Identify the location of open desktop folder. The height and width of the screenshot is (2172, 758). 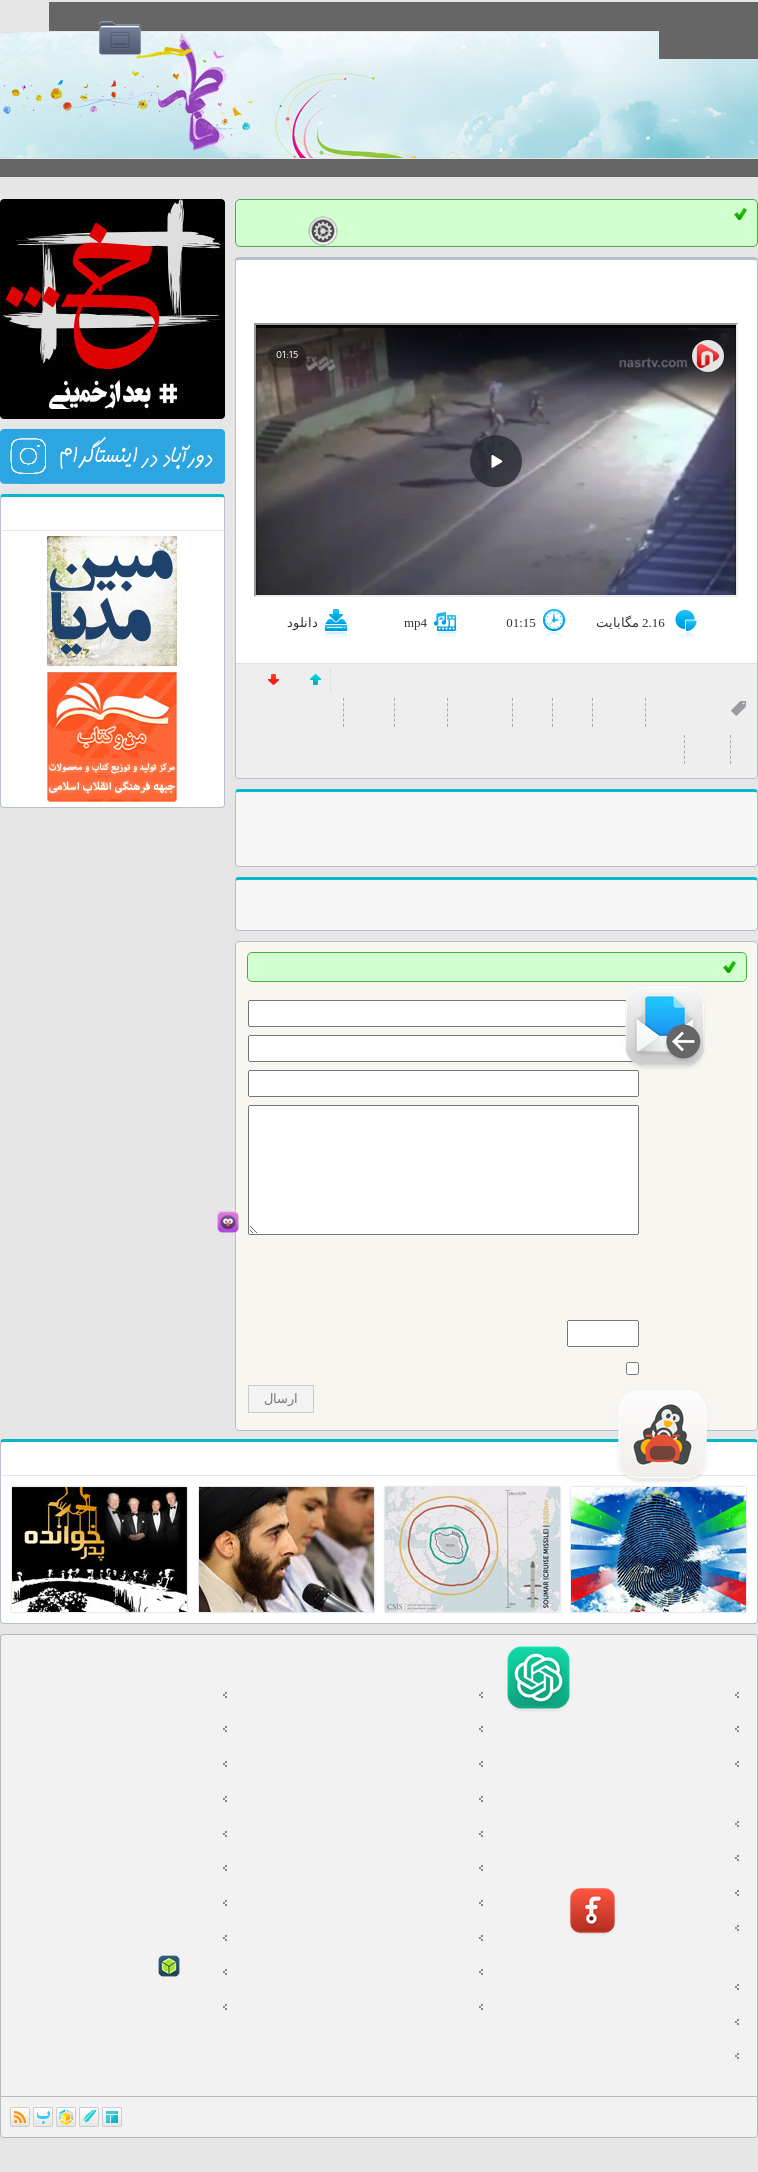
(120, 38).